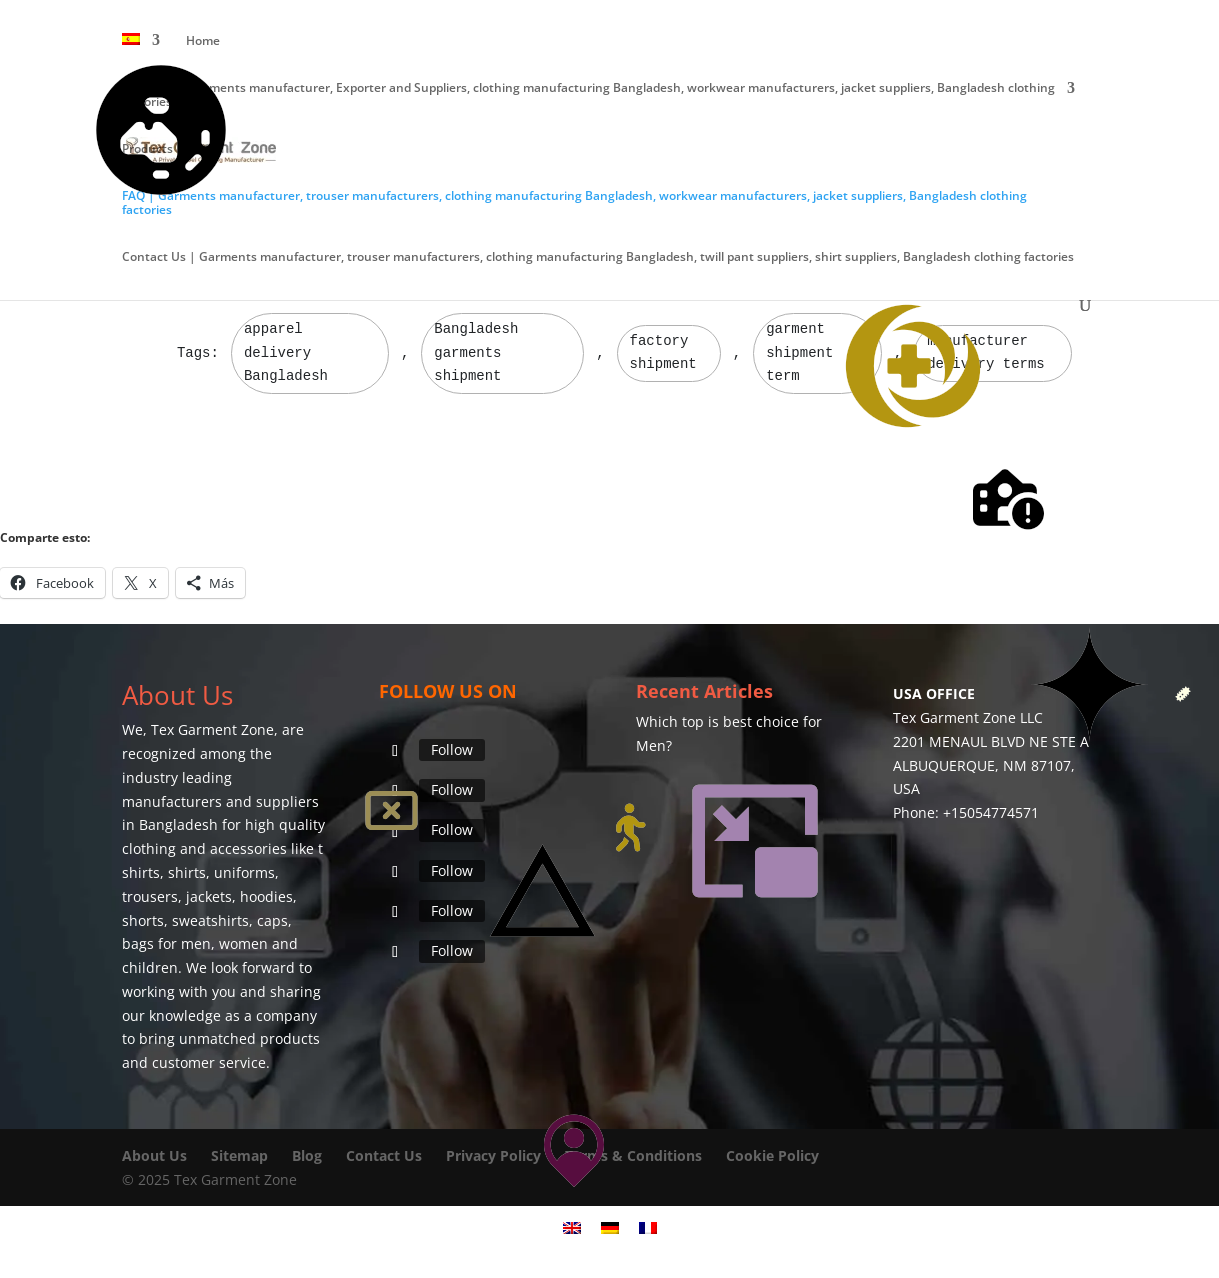 The width and height of the screenshot is (1219, 1278). What do you see at coordinates (1008, 497) in the screenshot?
I see `school alert or warning notification` at bounding box center [1008, 497].